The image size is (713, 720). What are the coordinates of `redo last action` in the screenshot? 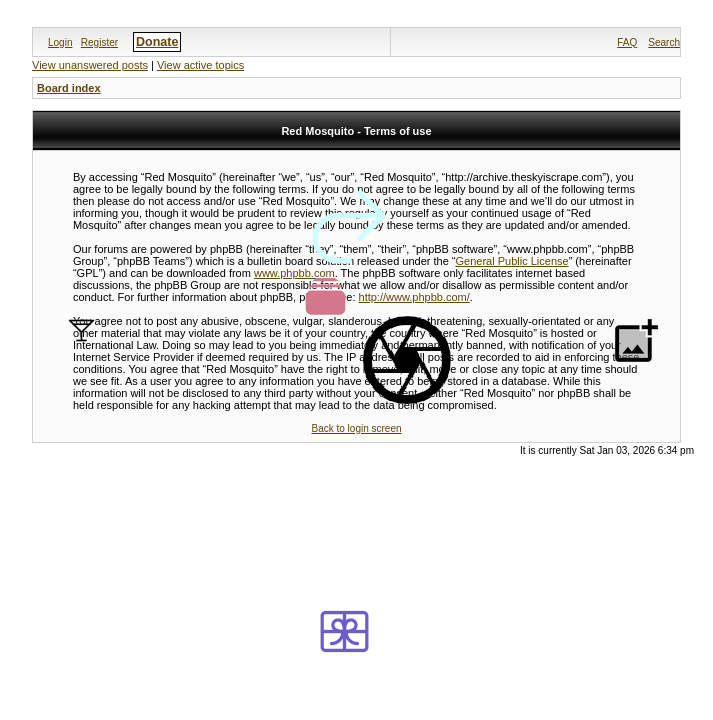 It's located at (349, 227).